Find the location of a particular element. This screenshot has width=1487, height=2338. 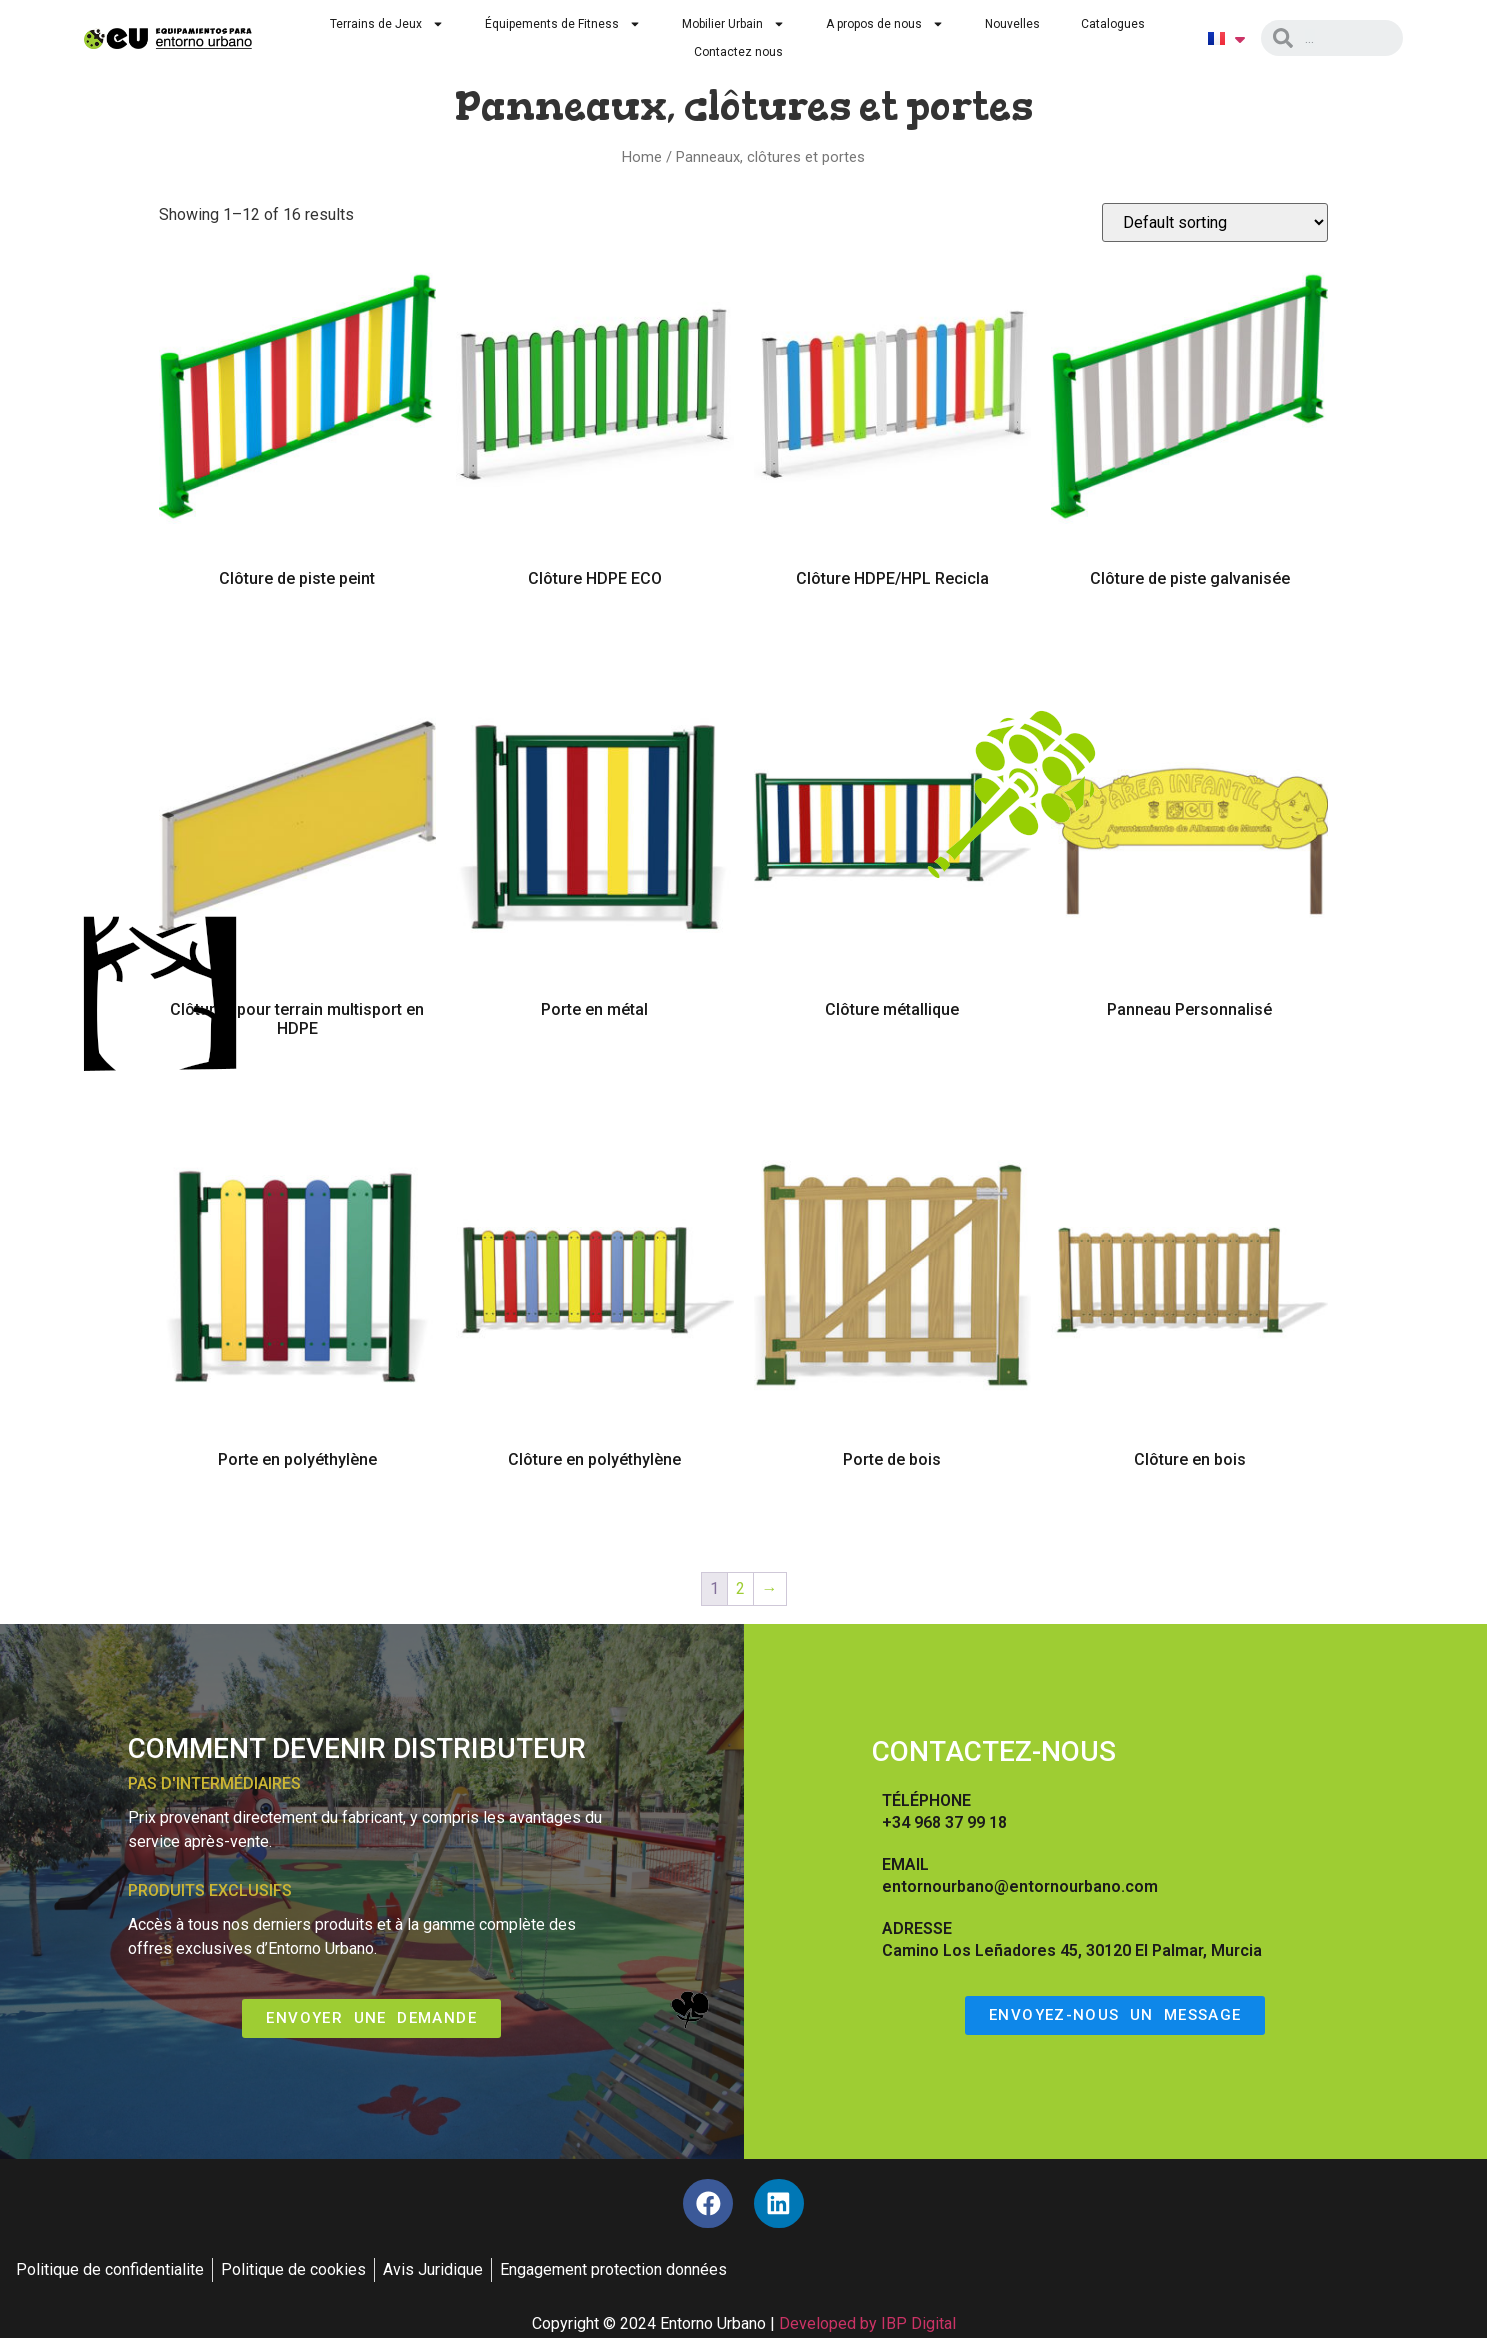

select grenade weapon in inventory is located at coordinates (1011, 794).